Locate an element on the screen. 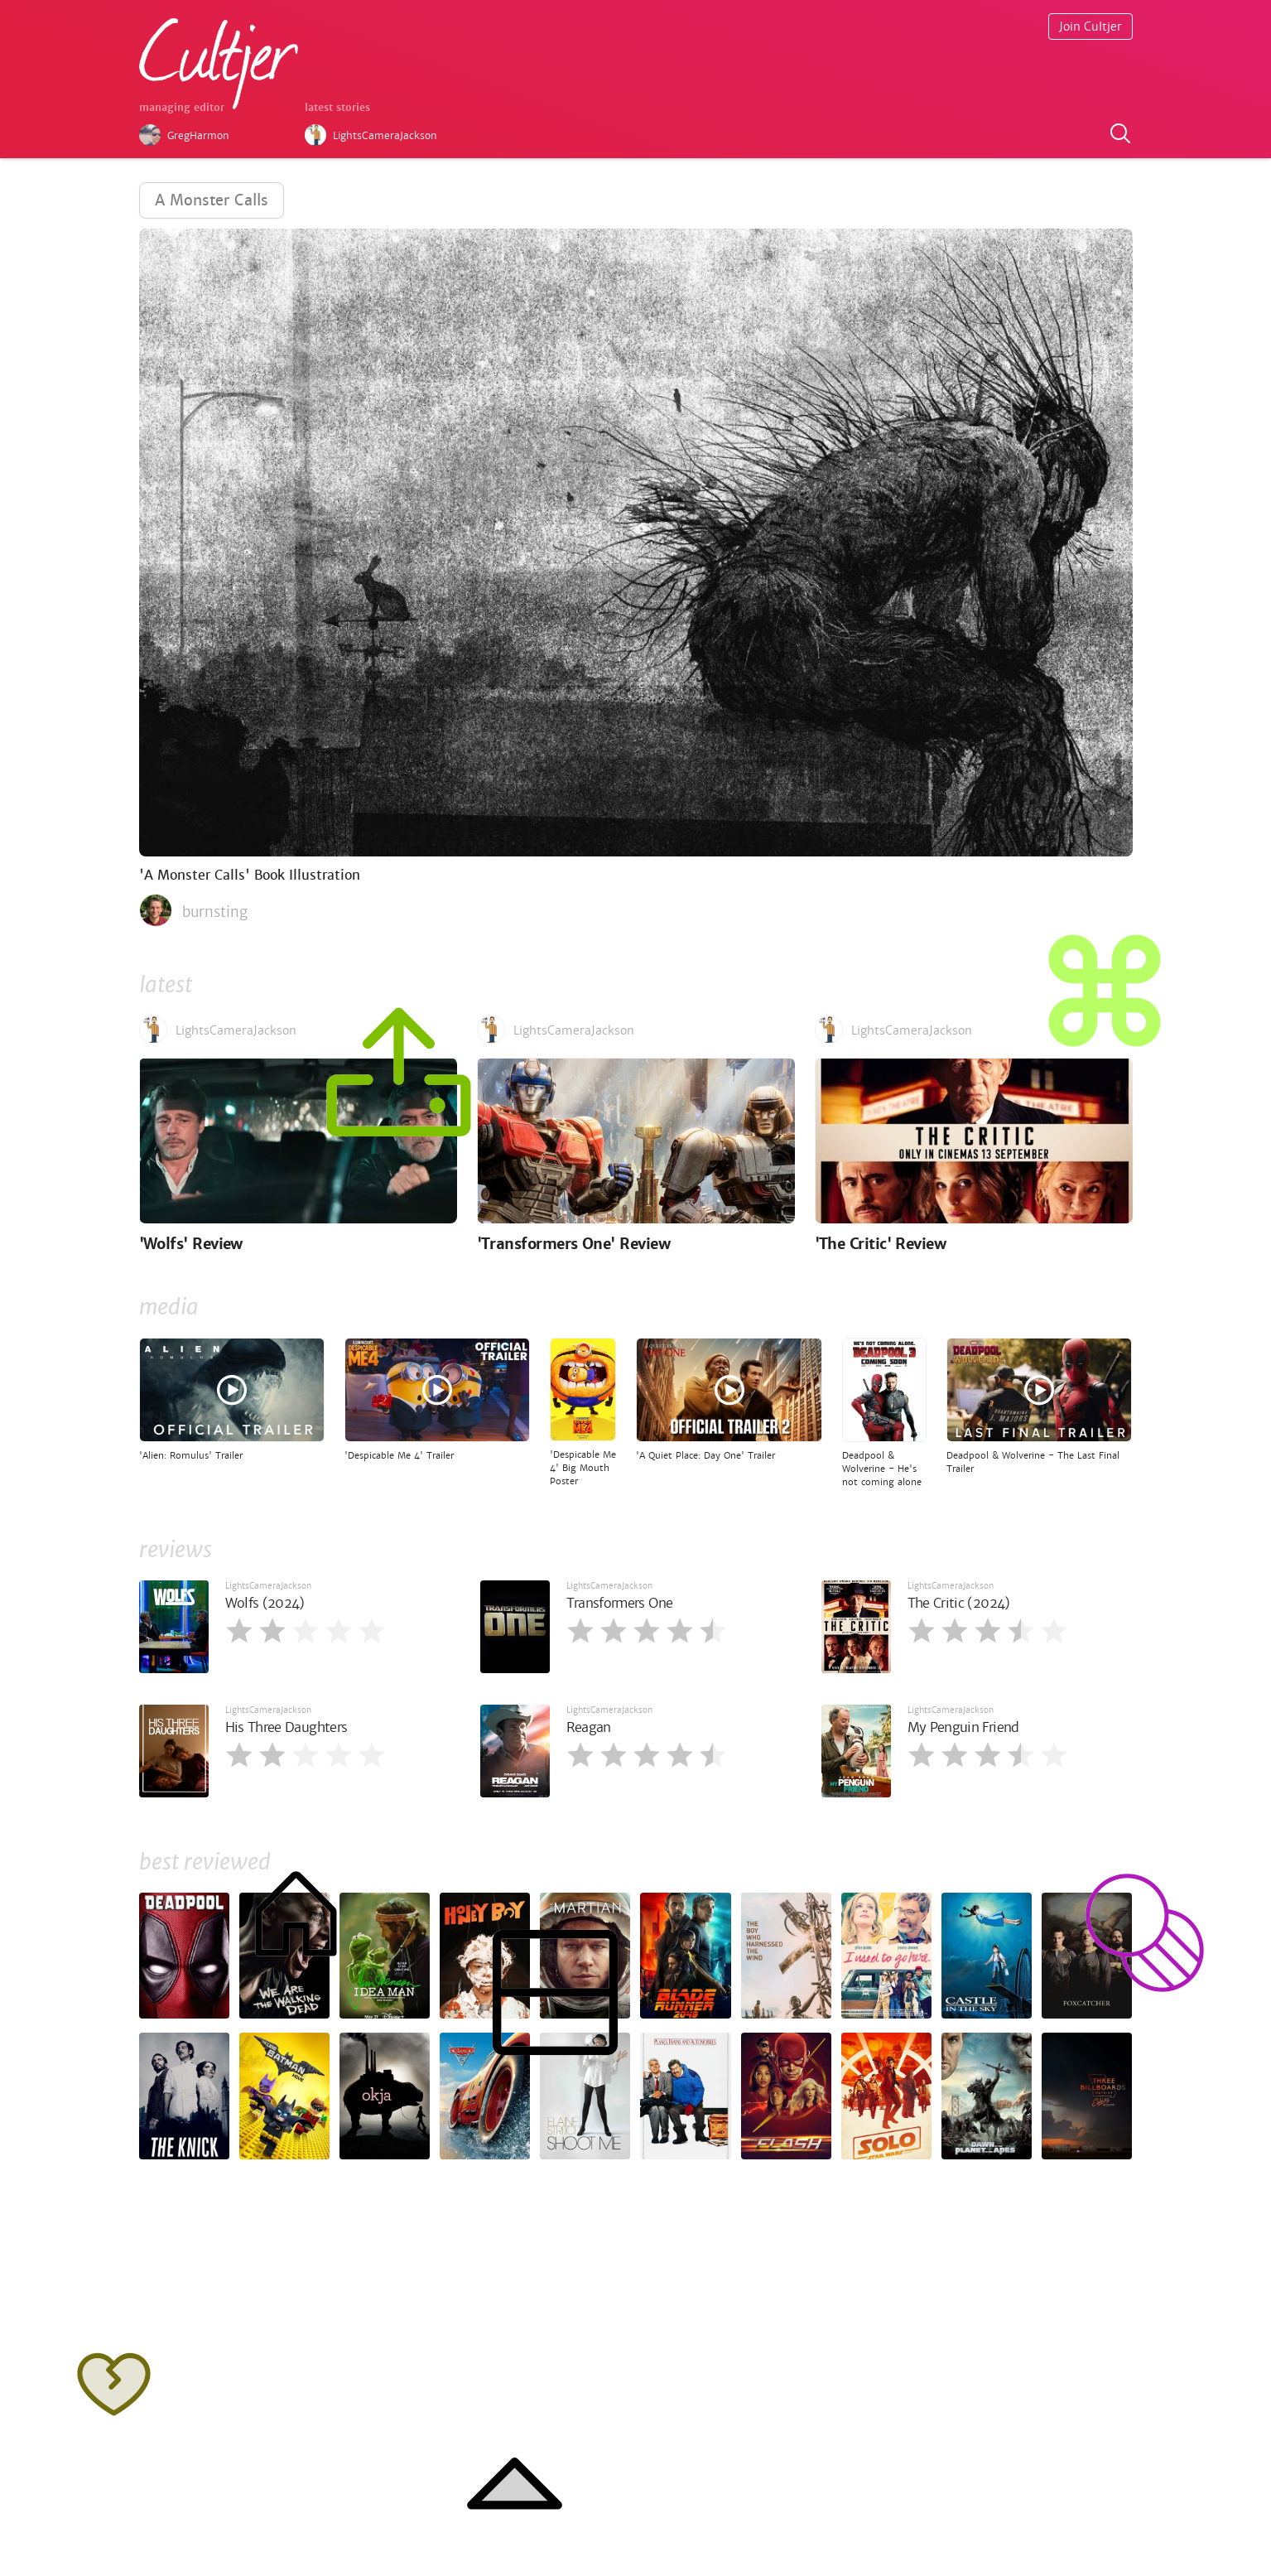 The height and width of the screenshot is (2576, 1271). collapse an expanded section is located at coordinates (514, 2487).